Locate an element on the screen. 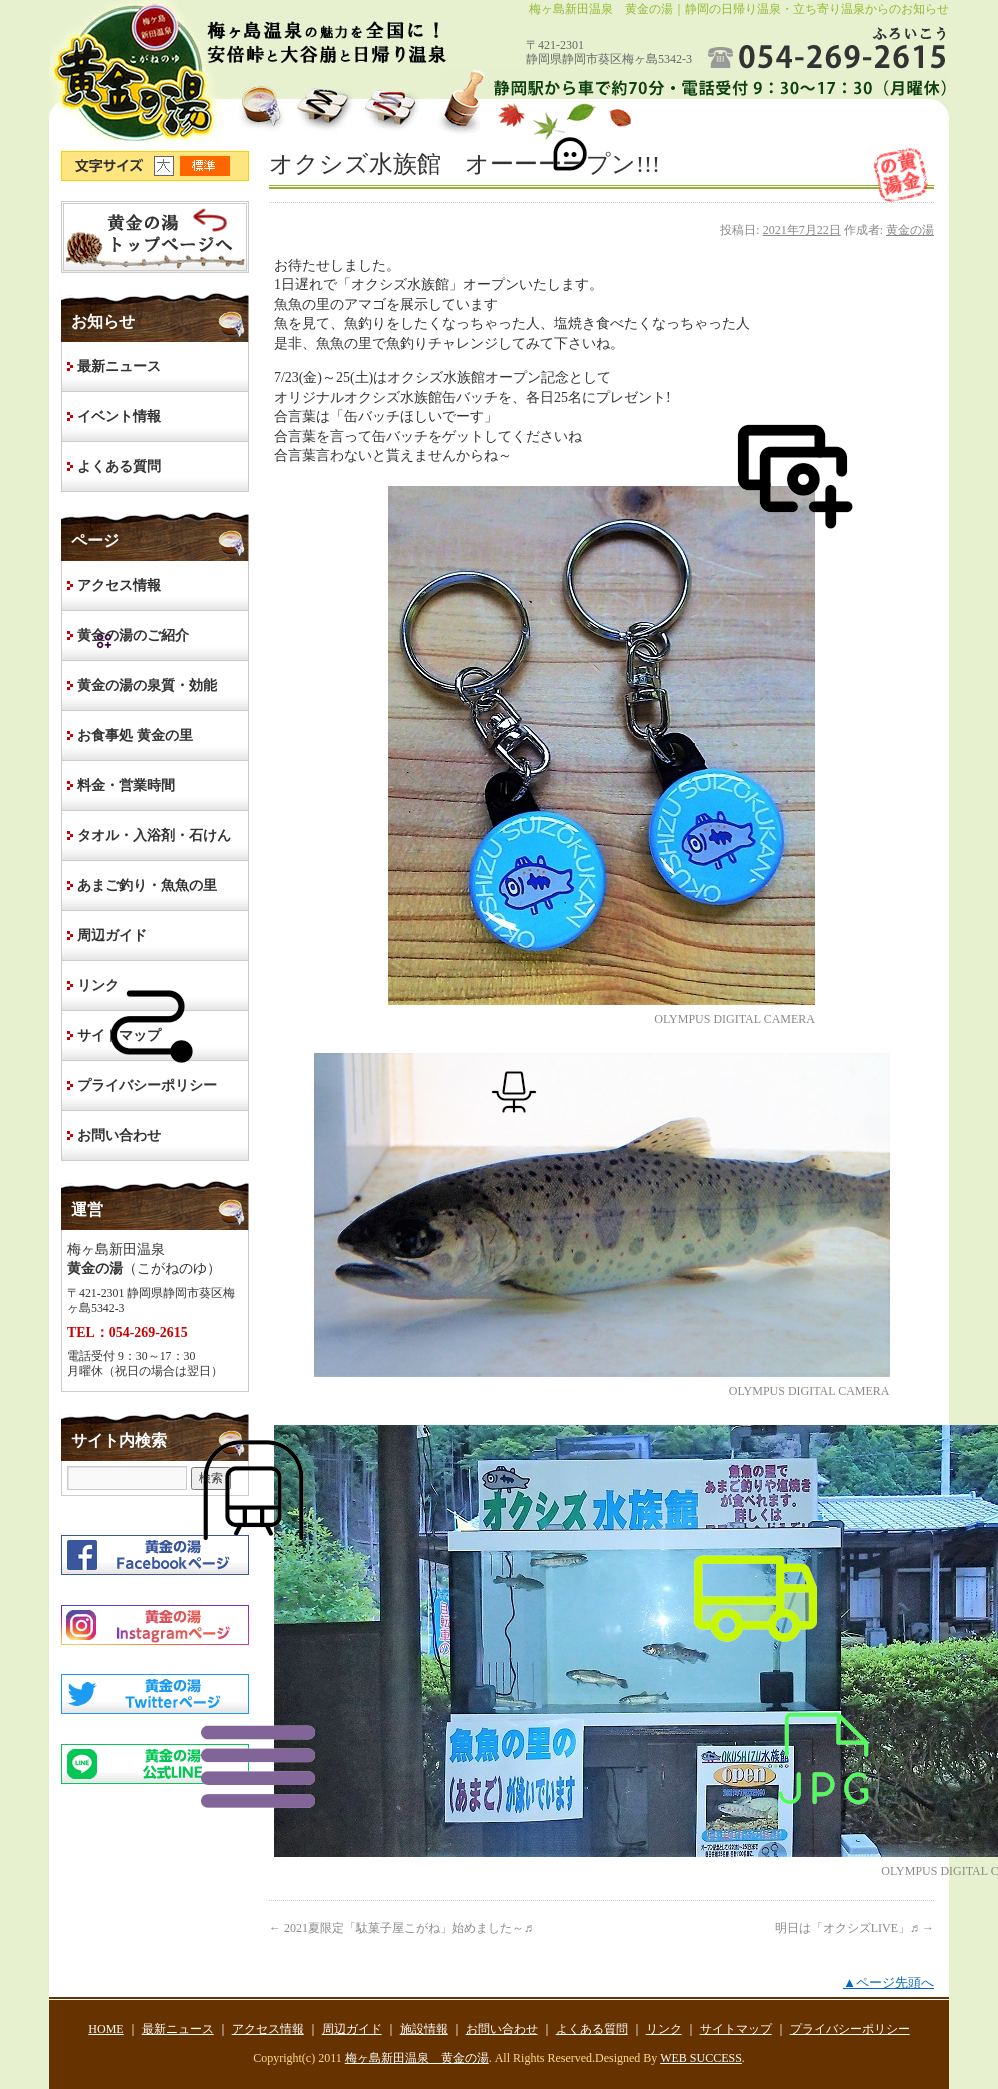 This screenshot has height=2089, width=998. add funds to your account is located at coordinates (792, 468).